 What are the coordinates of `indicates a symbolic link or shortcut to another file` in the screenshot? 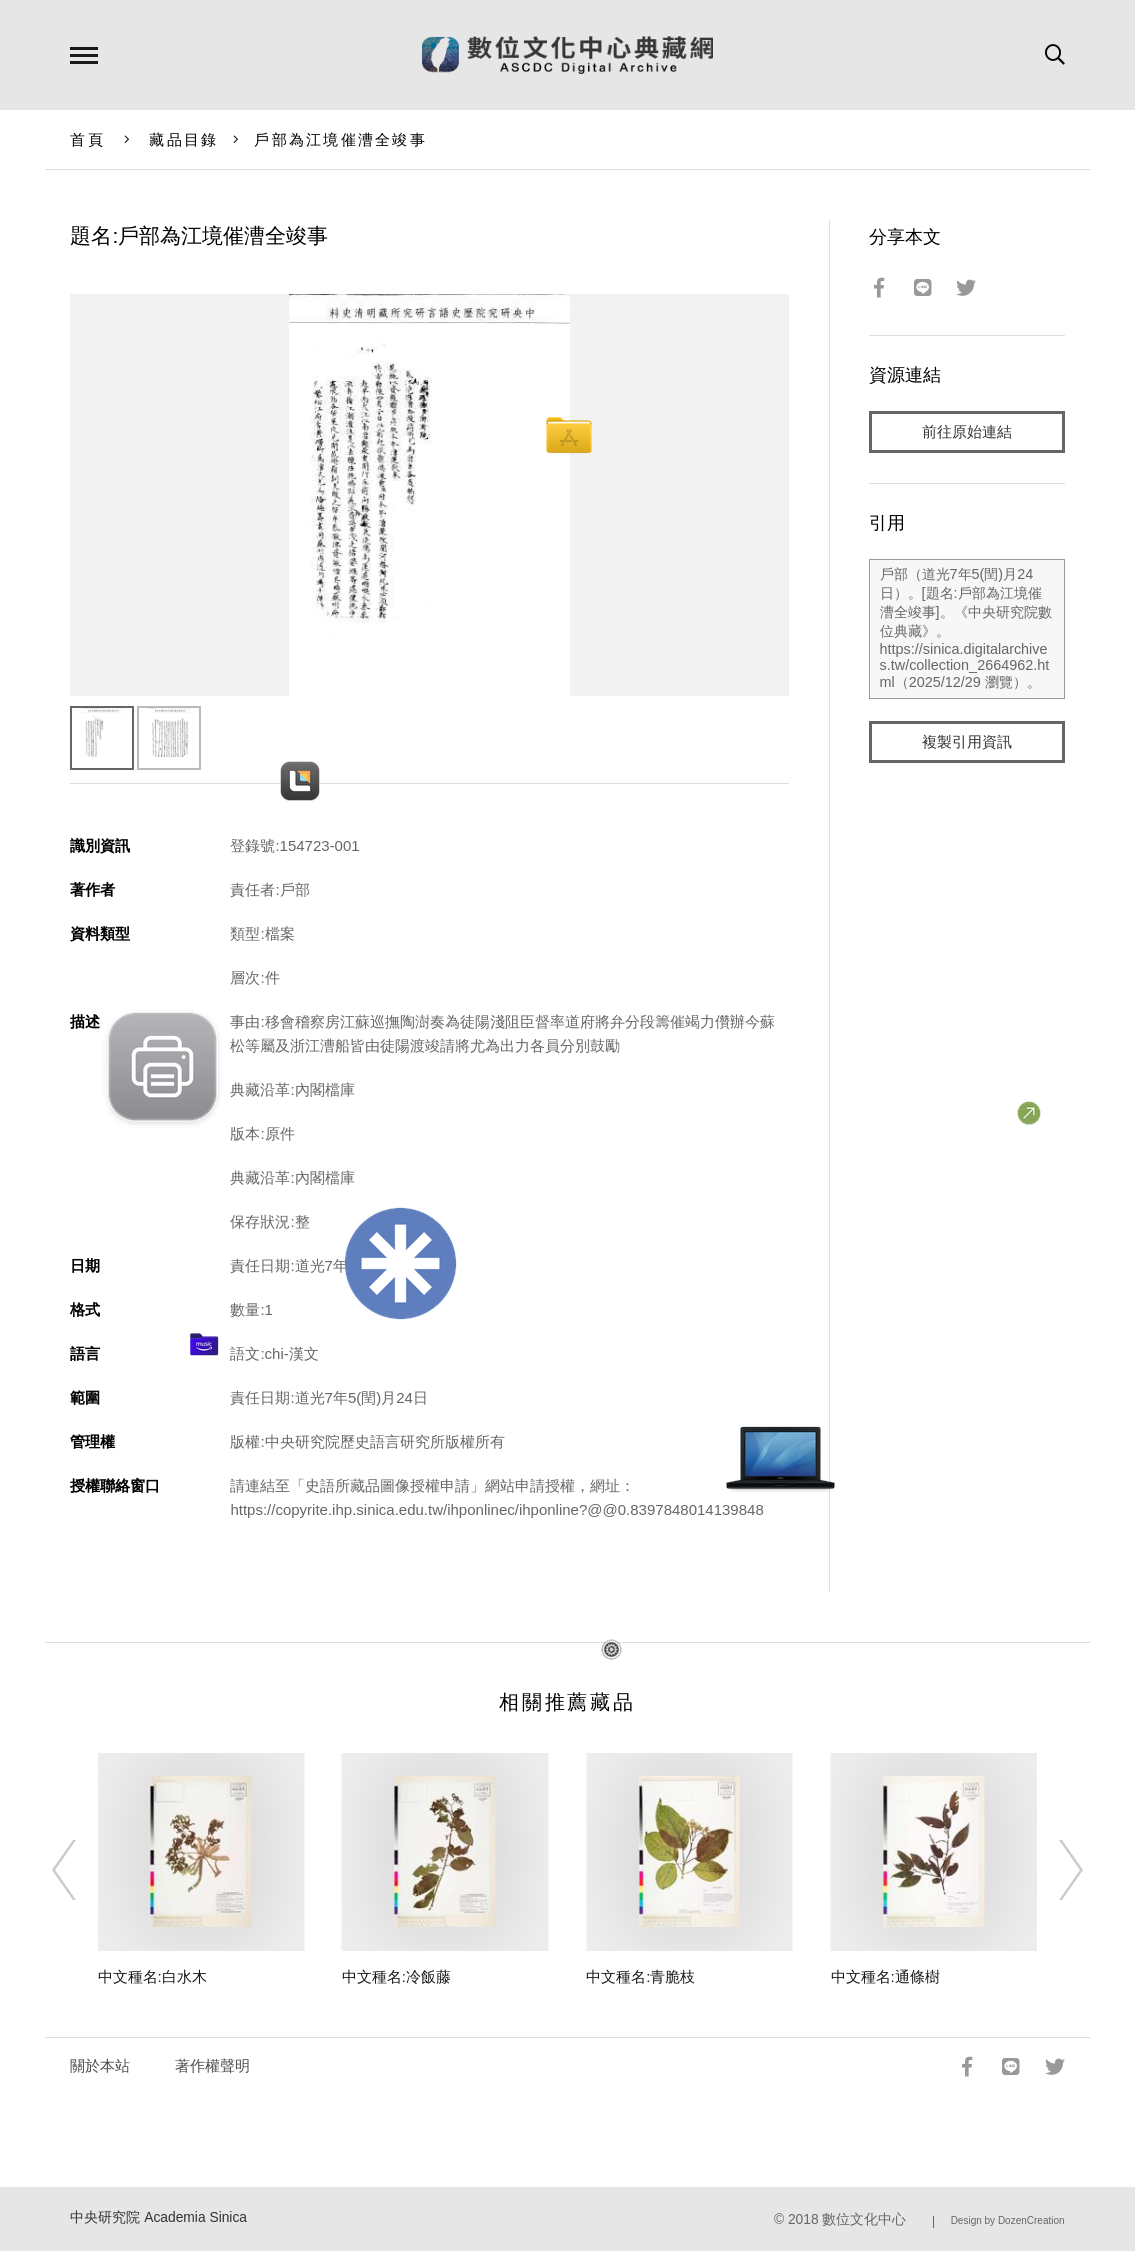 It's located at (1029, 1113).